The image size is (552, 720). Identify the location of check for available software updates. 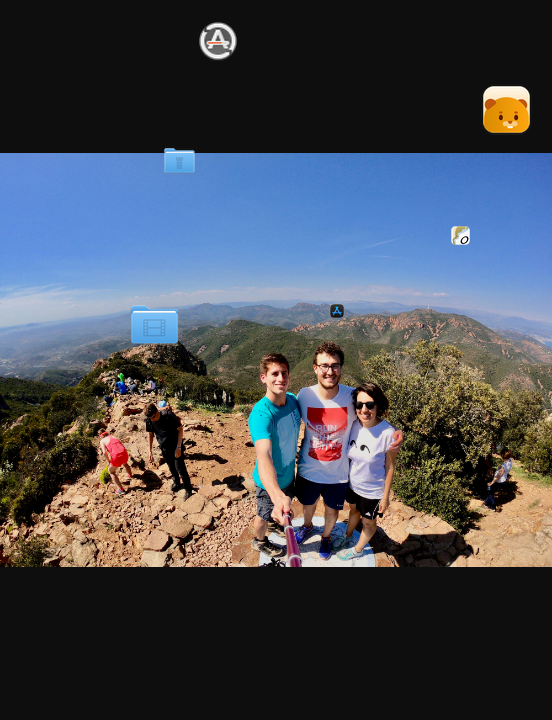
(218, 41).